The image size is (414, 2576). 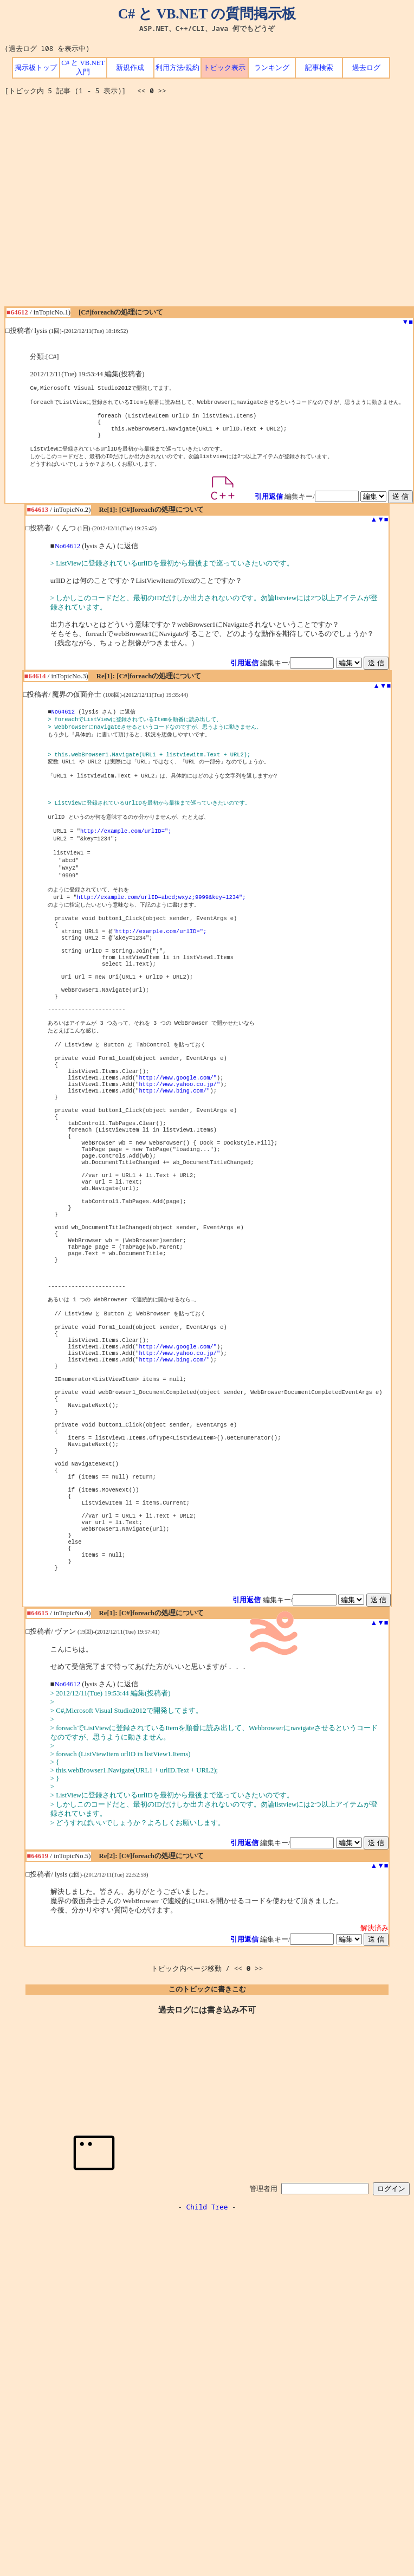 What do you see at coordinates (274, 1633) in the screenshot?
I see `access swimming pool or aquatic facilities` at bounding box center [274, 1633].